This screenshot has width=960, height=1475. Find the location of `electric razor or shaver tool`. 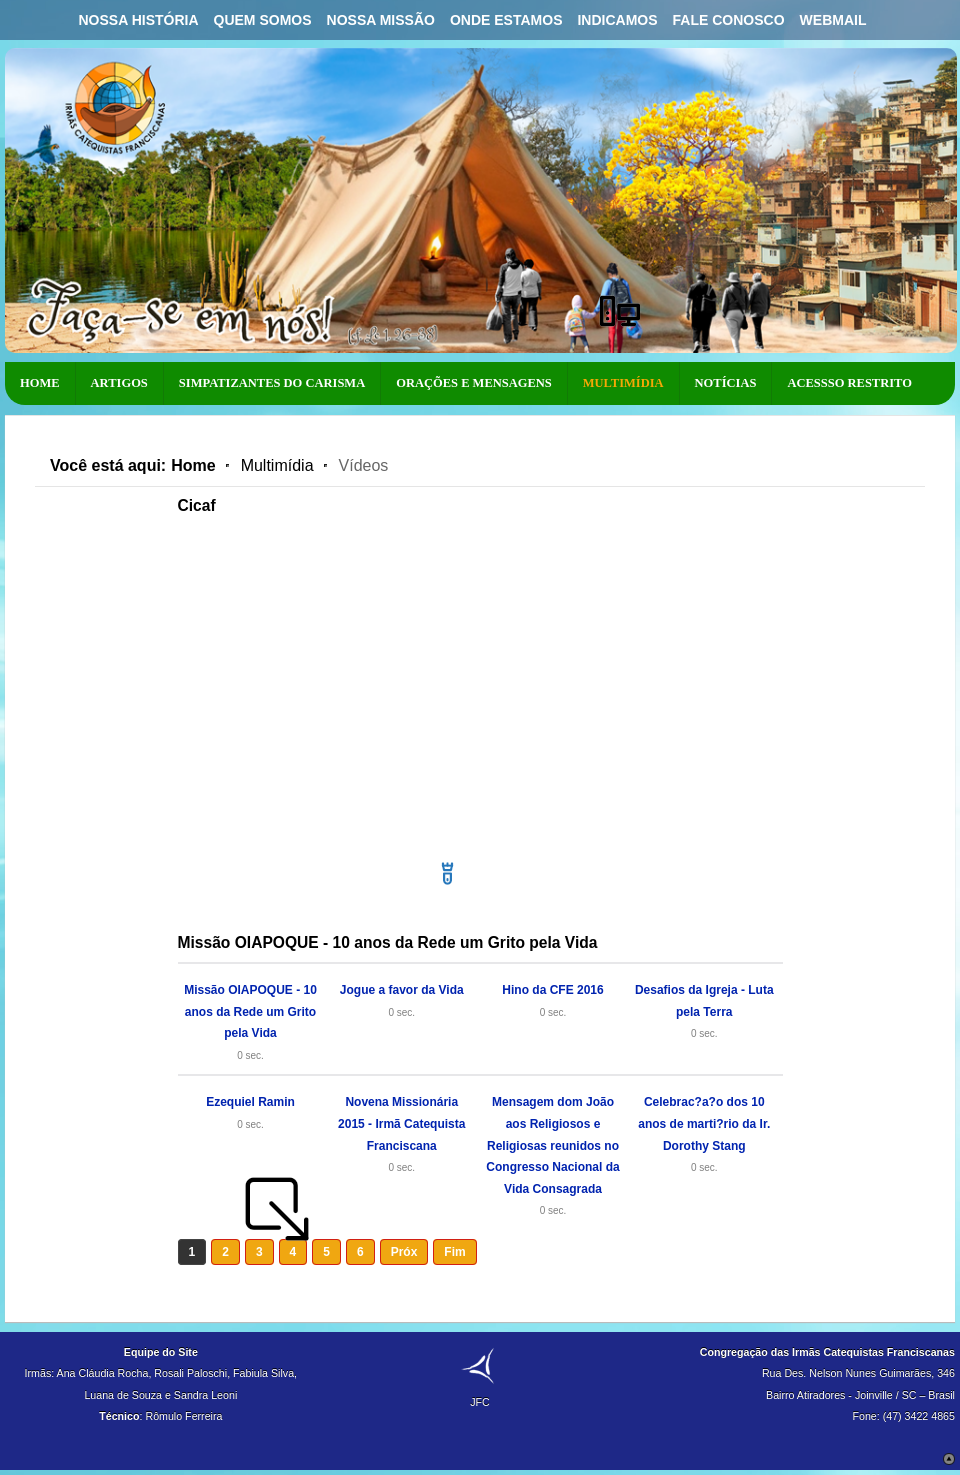

electric razor or shaver tool is located at coordinates (447, 873).